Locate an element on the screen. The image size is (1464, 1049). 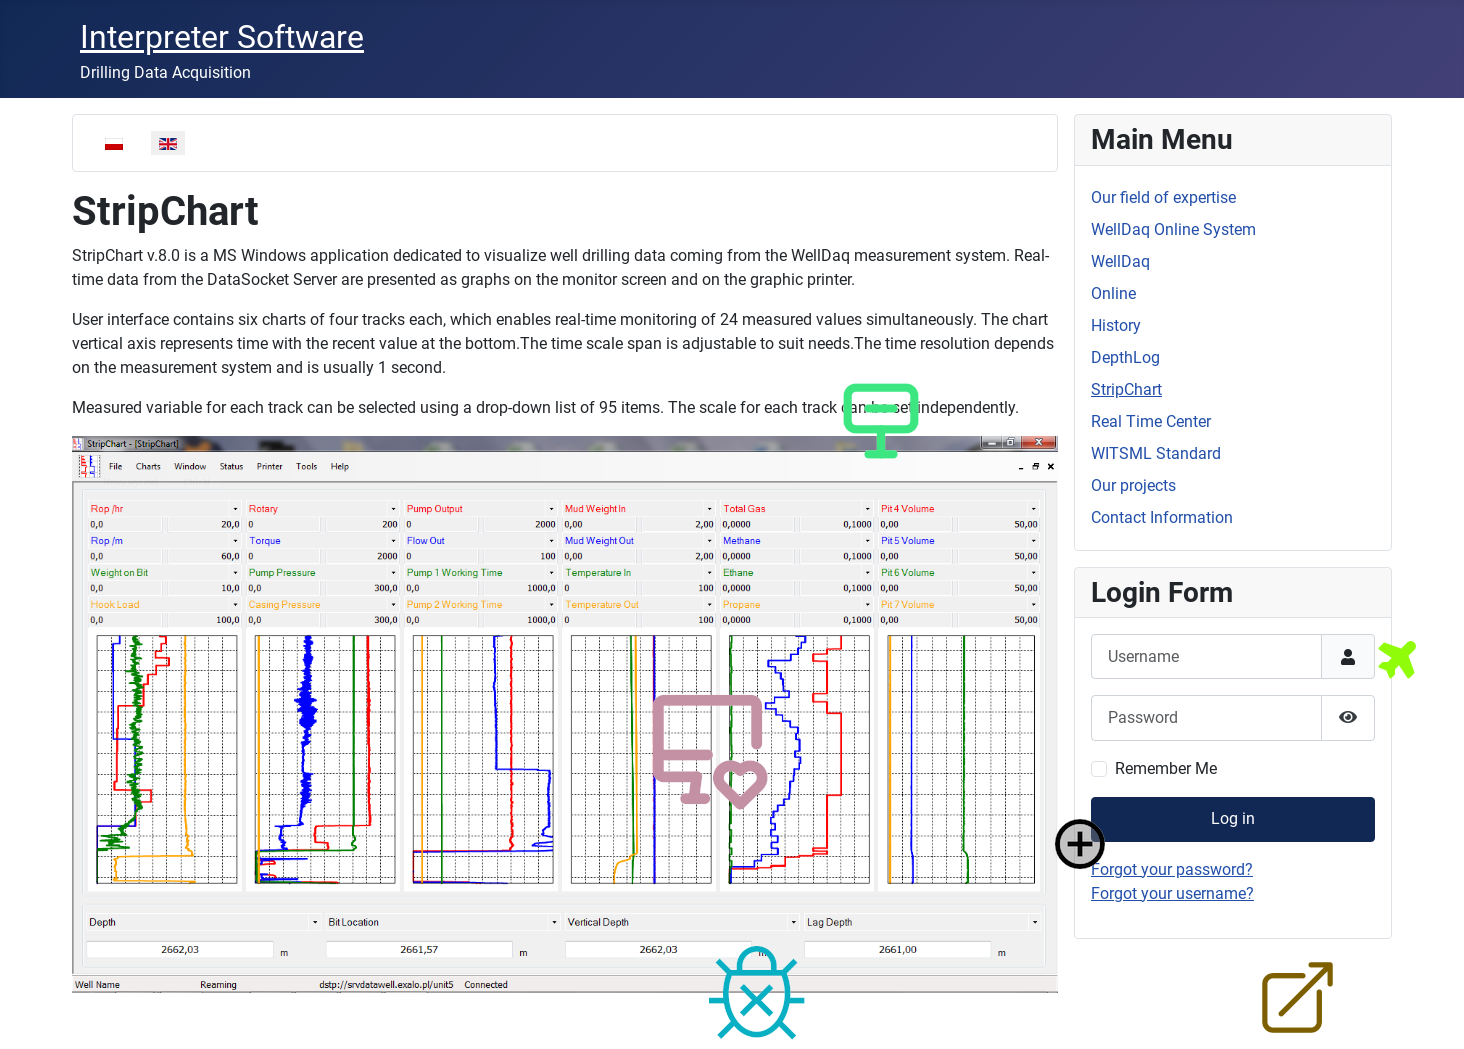
enable airplane mode is located at coordinates (1398, 659).